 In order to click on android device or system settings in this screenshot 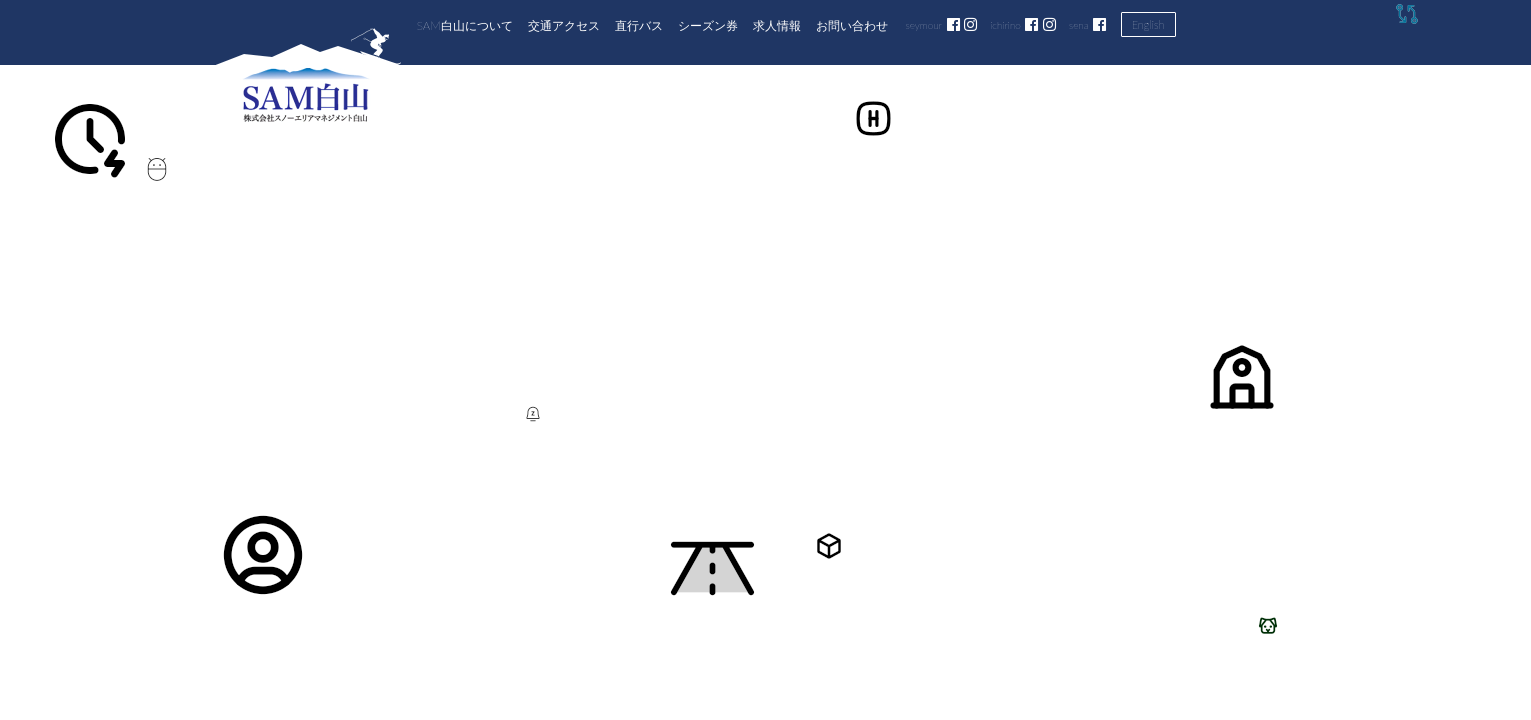, I will do `click(157, 169)`.